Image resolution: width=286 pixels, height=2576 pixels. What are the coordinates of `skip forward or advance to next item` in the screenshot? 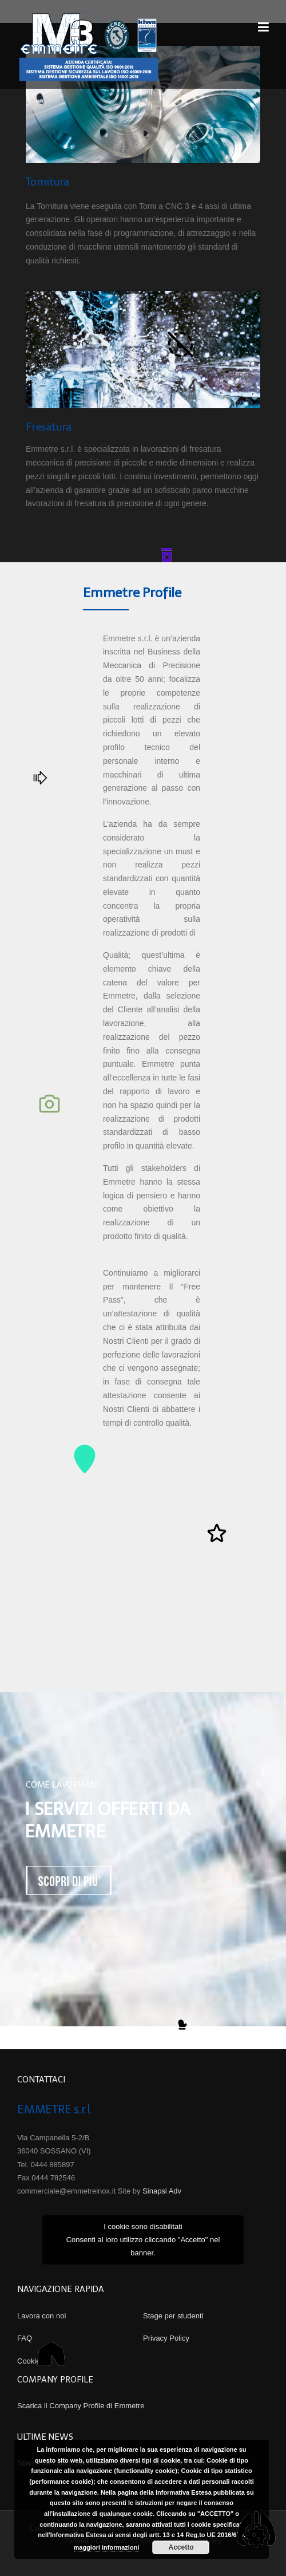 It's located at (39, 778).